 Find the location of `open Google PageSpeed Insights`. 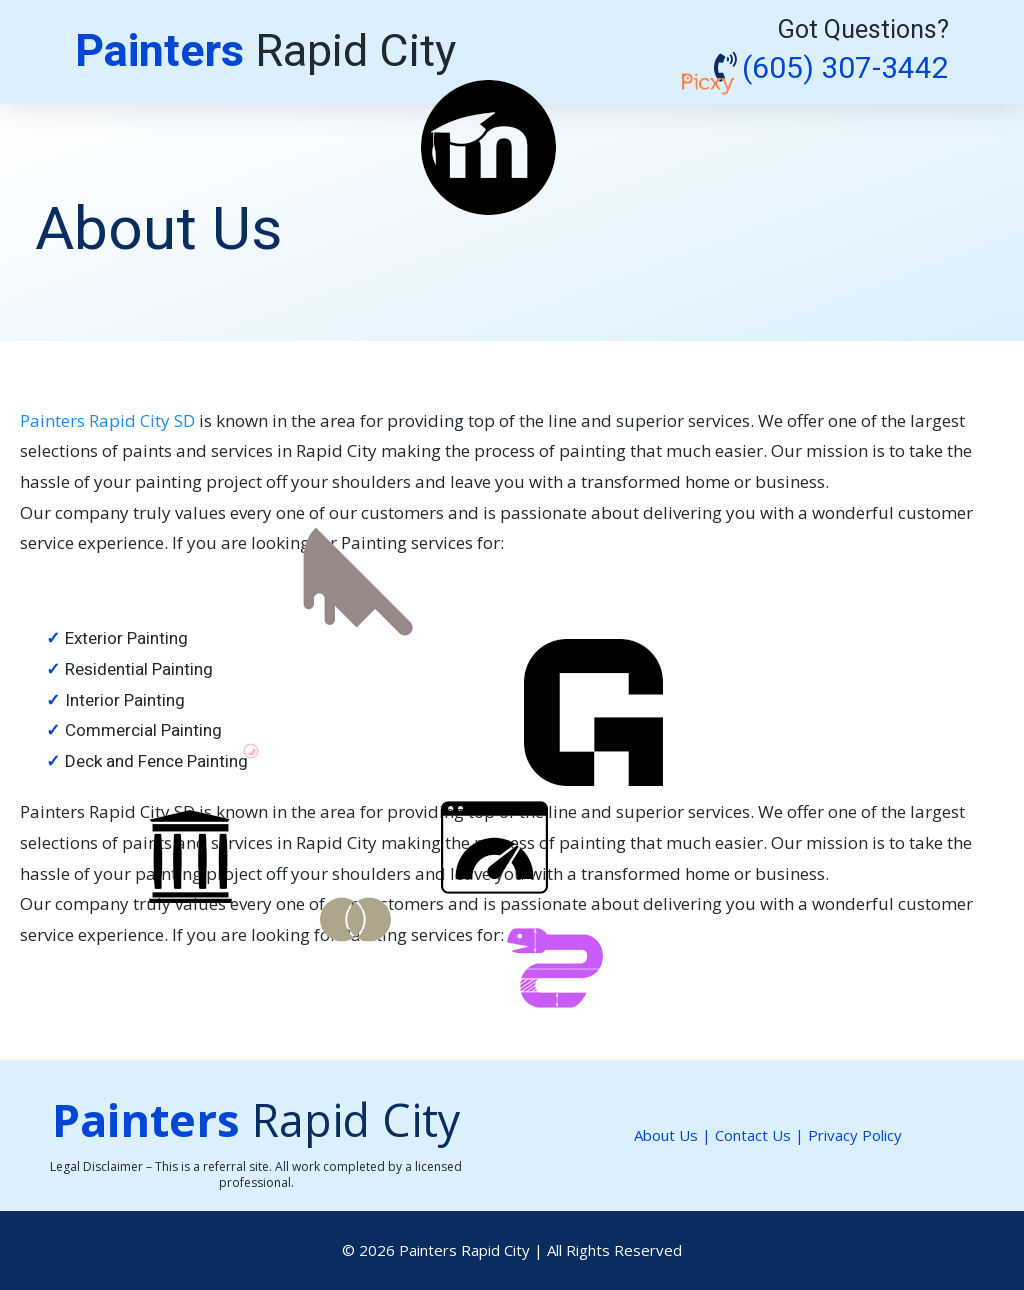

open Google PageSpeed Insights is located at coordinates (494, 847).